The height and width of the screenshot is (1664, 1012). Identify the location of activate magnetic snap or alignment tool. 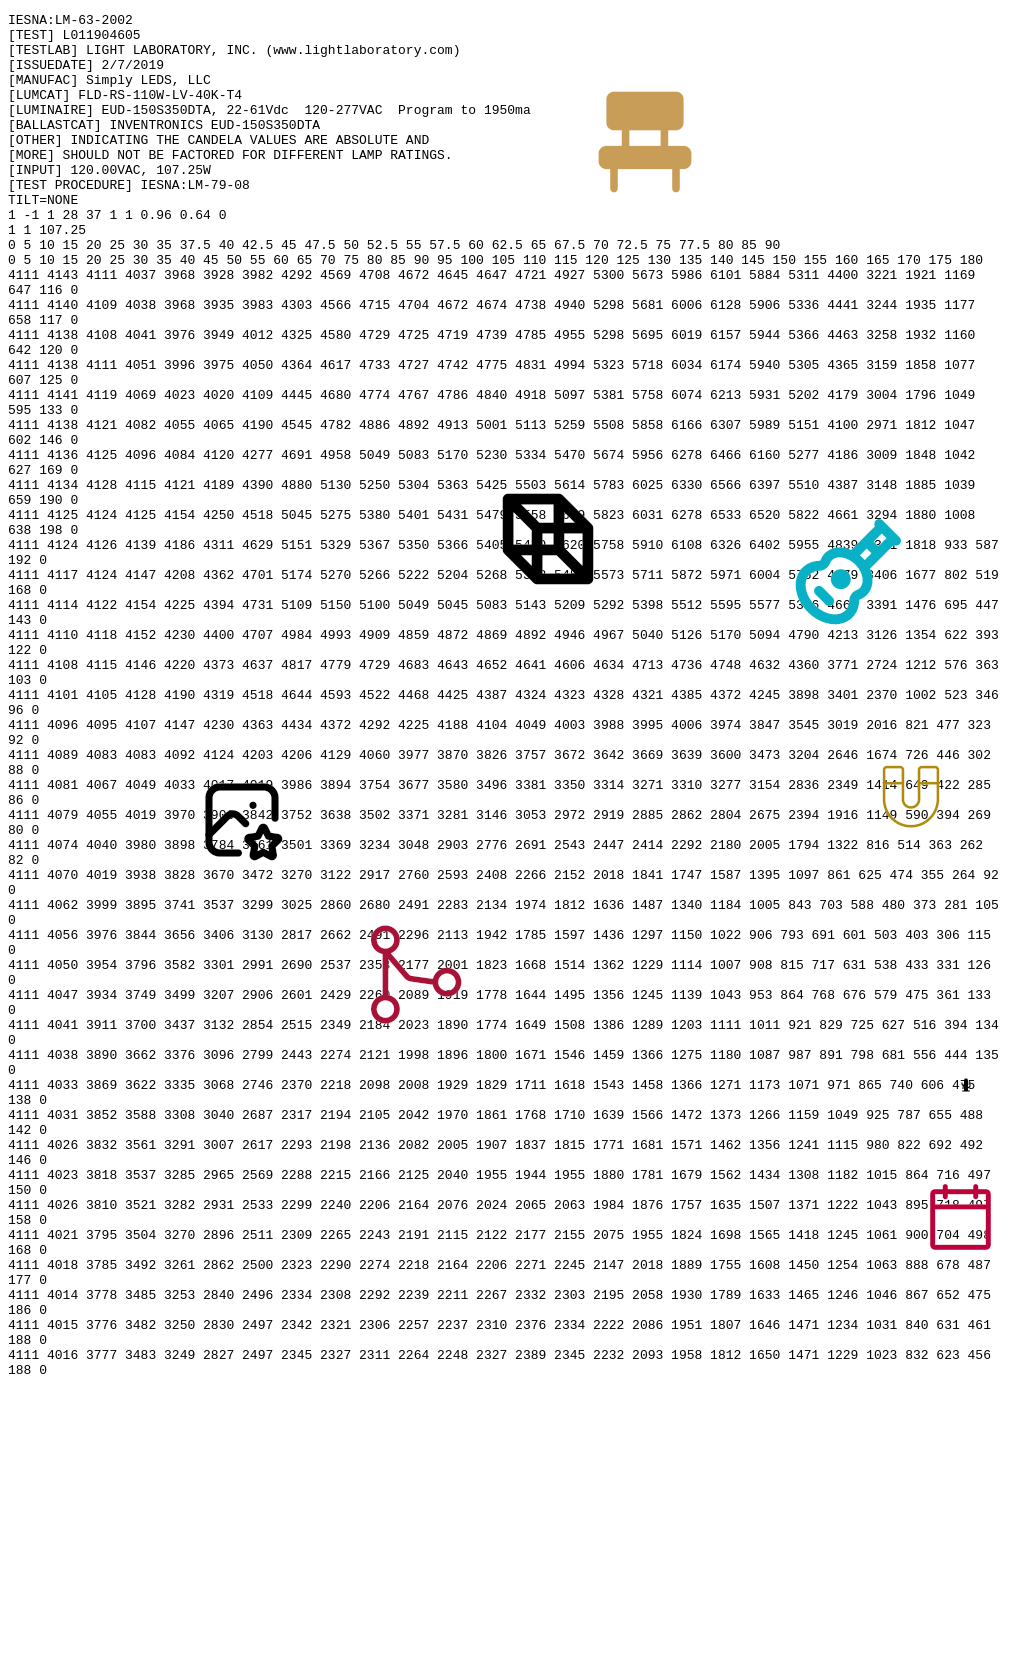
(911, 794).